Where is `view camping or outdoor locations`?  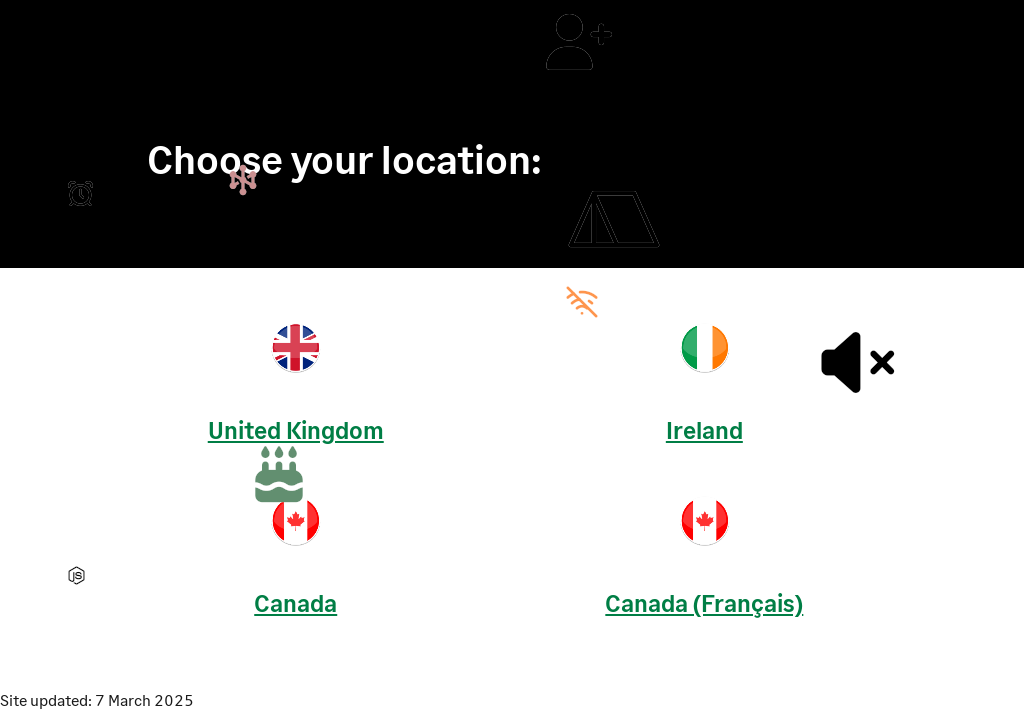 view camping or outdoor locations is located at coordinates (614, 222).